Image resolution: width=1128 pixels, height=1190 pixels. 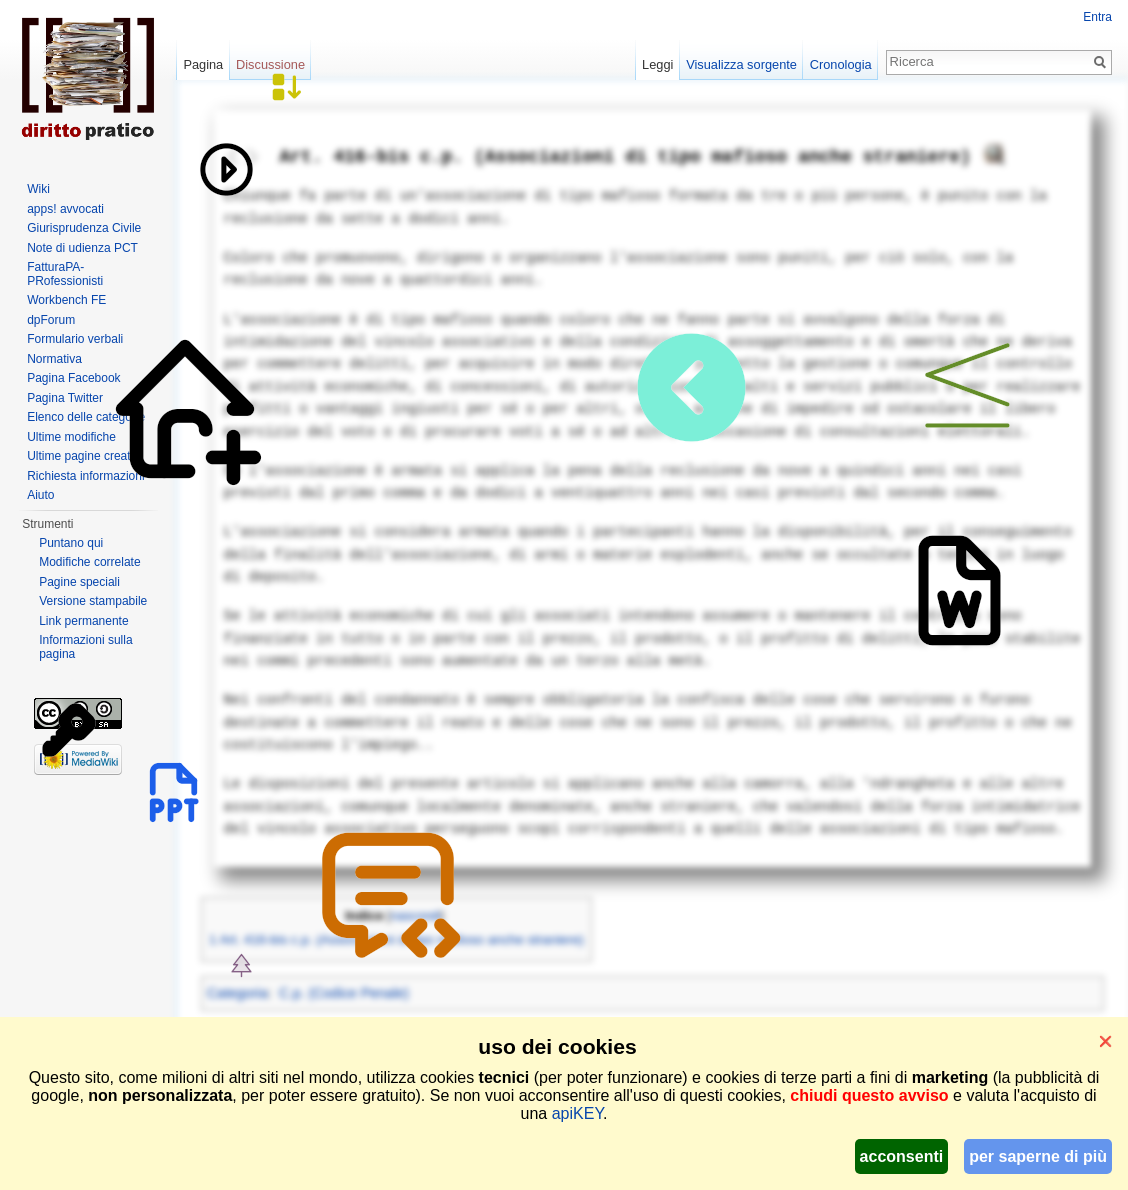 I want to click on add a new home or address, so click(x=185, y=409).